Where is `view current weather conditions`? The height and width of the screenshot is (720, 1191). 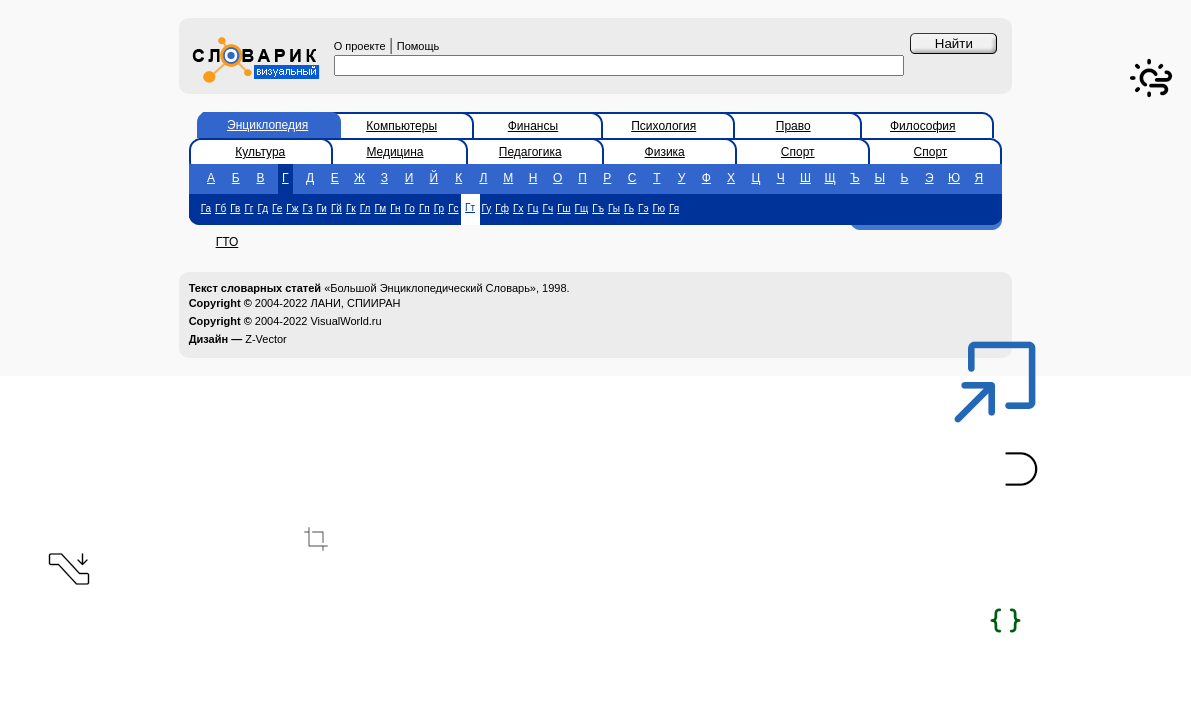
view current weather conditions is located at coordinates (1151, 78).